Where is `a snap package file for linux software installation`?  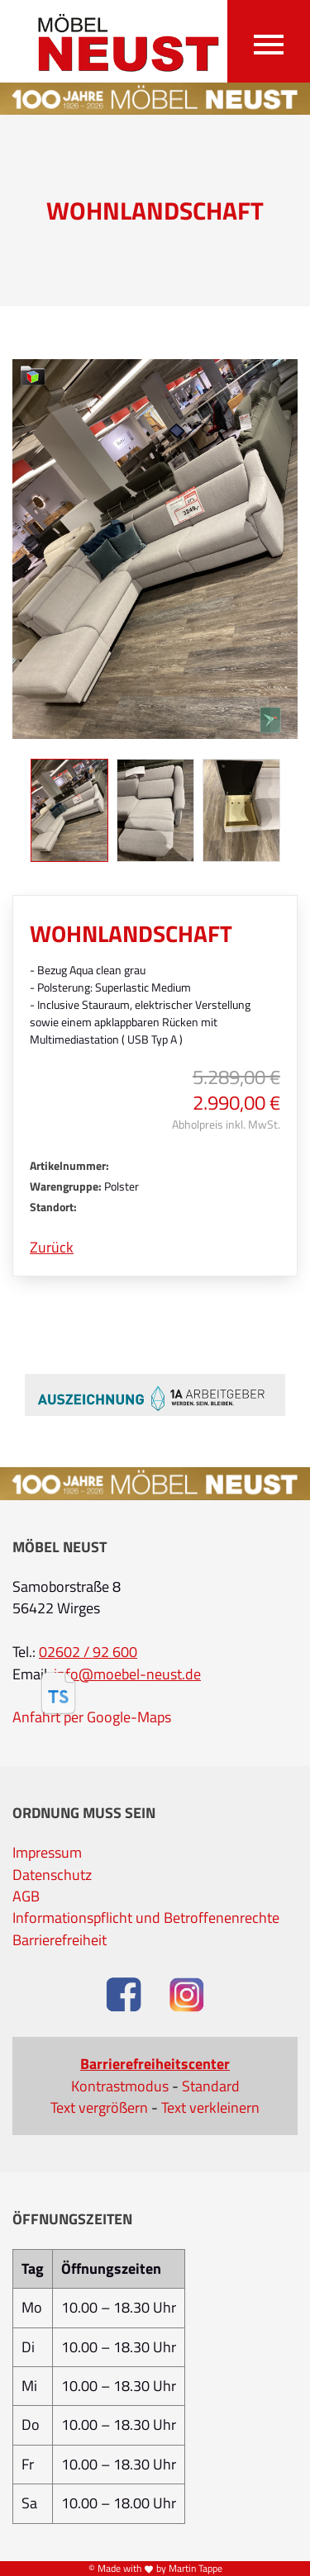 a snap package file for linux software installation is located at coordinates (270, 720).